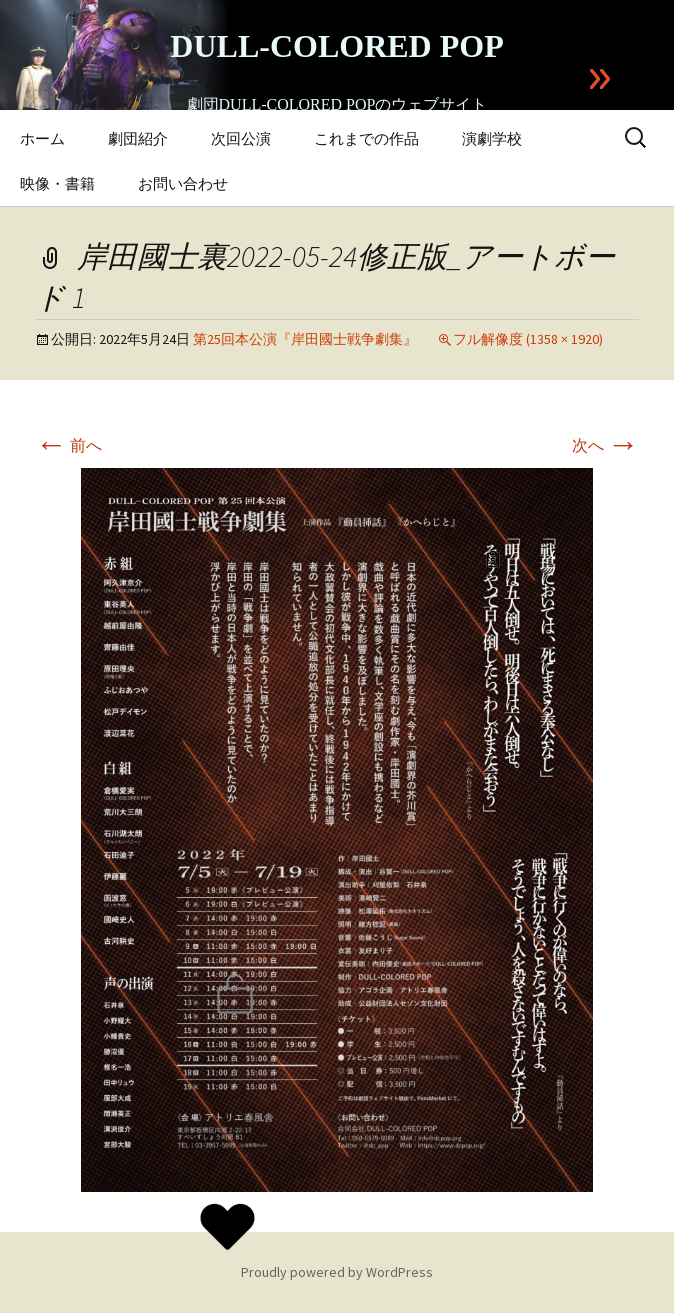  I want to click on add to favorites, so click(227, 1225).